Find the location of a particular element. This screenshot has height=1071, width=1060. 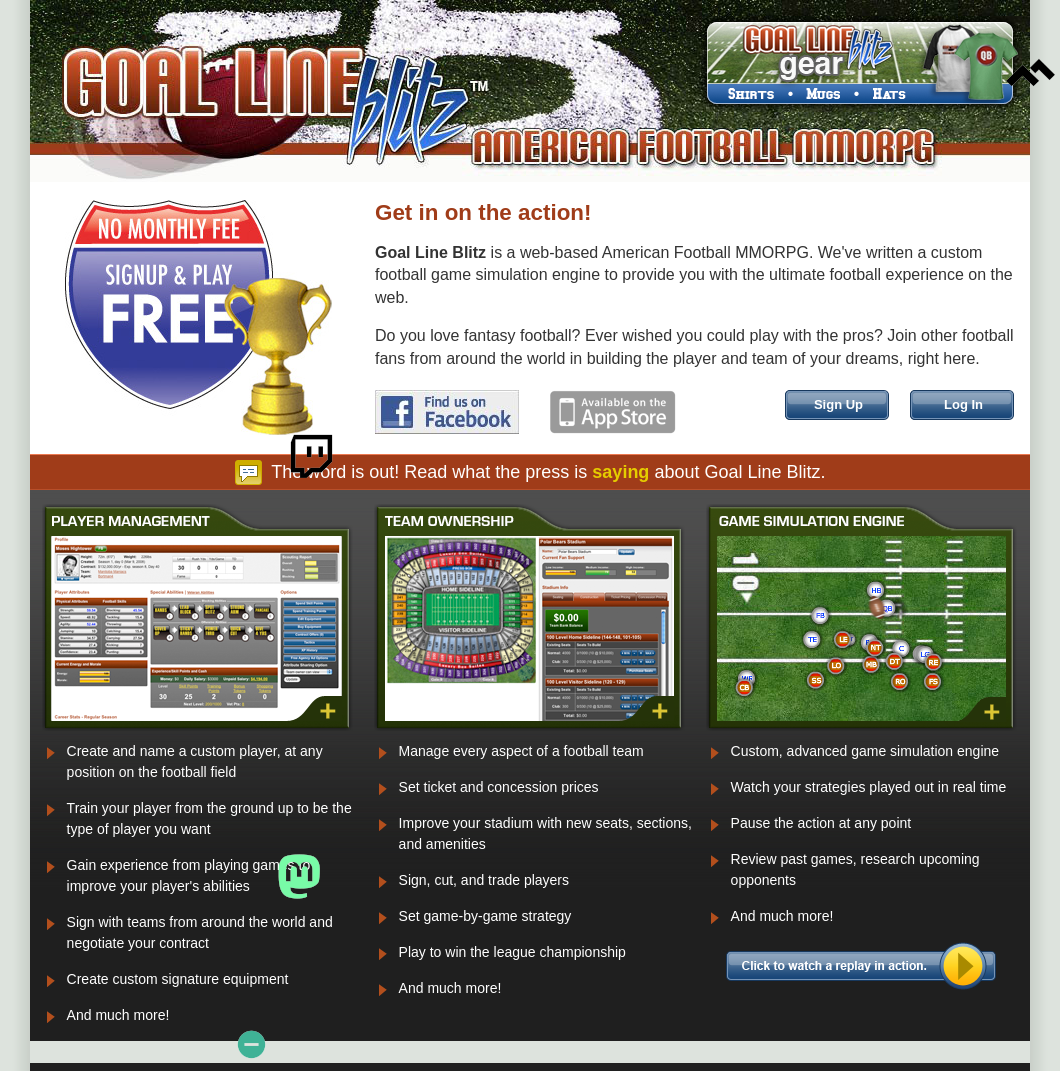

Code Climate logo is located at coordinates (1030, 72).